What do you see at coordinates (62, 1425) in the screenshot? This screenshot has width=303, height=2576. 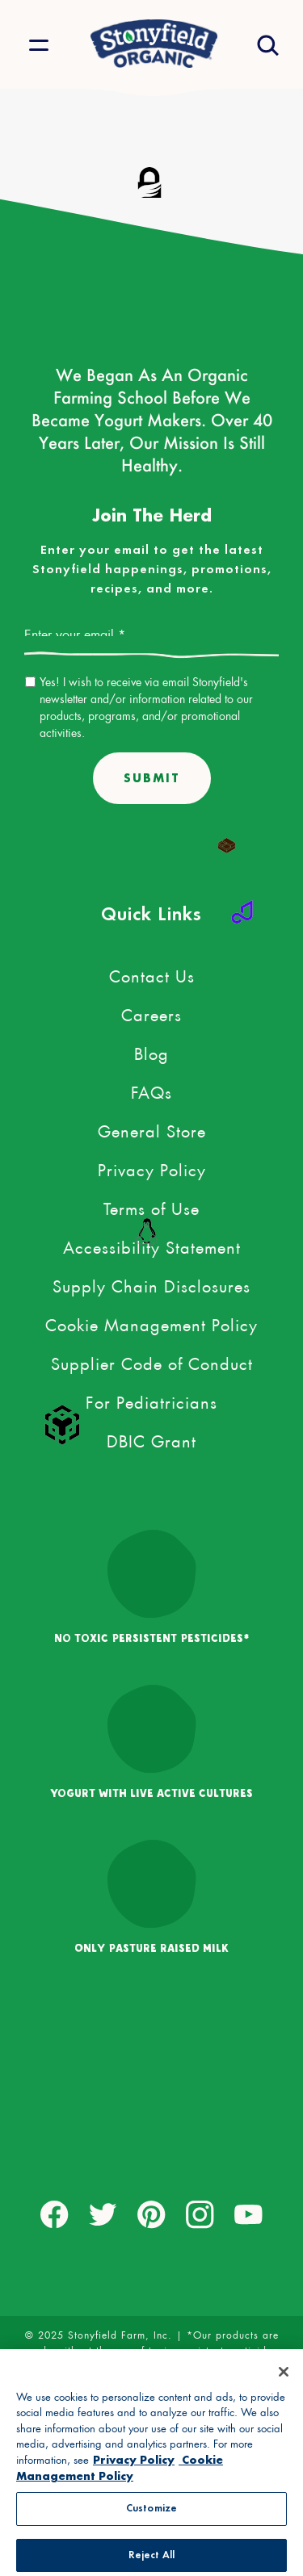 I see `binance coin (bnb) cryptocurrency logo` at bounding box center [62, 1425].